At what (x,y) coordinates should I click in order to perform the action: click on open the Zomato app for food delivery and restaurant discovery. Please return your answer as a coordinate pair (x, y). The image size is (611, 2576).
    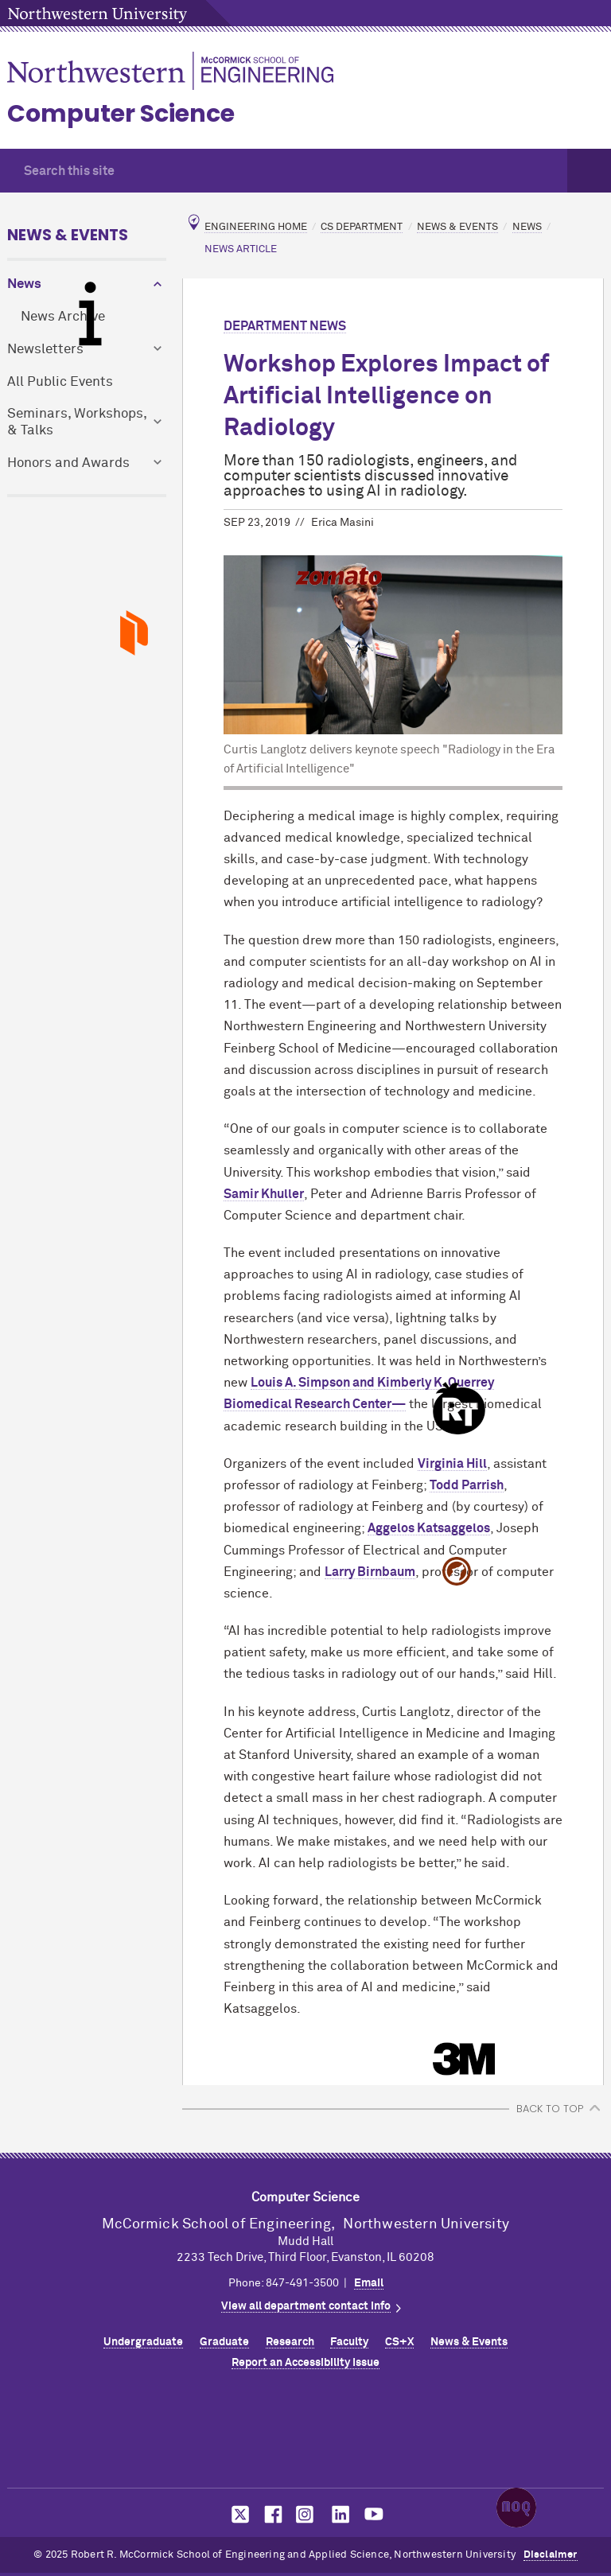
    Looking at the image, I should click on (339, 576).